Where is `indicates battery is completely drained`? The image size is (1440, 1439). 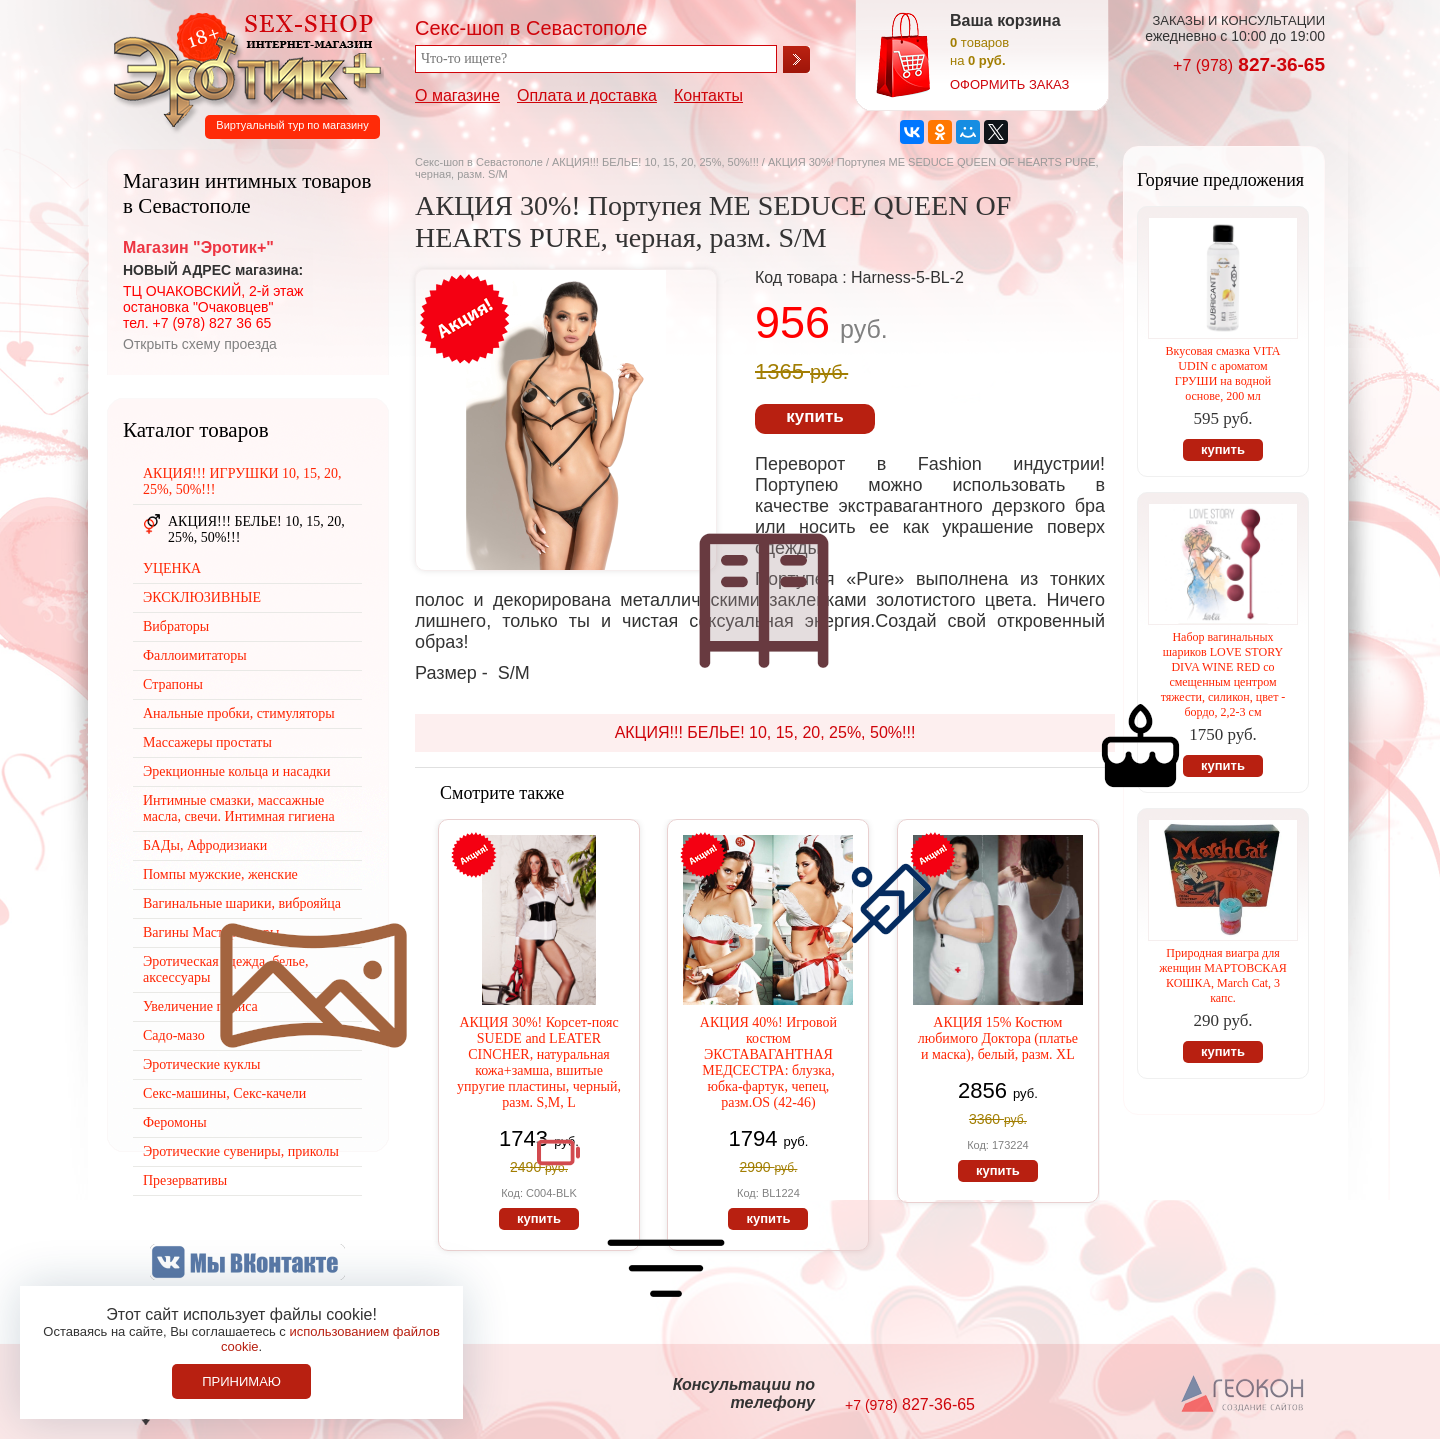
indicates battery is completely drained is located at coordinates (558, 1152).